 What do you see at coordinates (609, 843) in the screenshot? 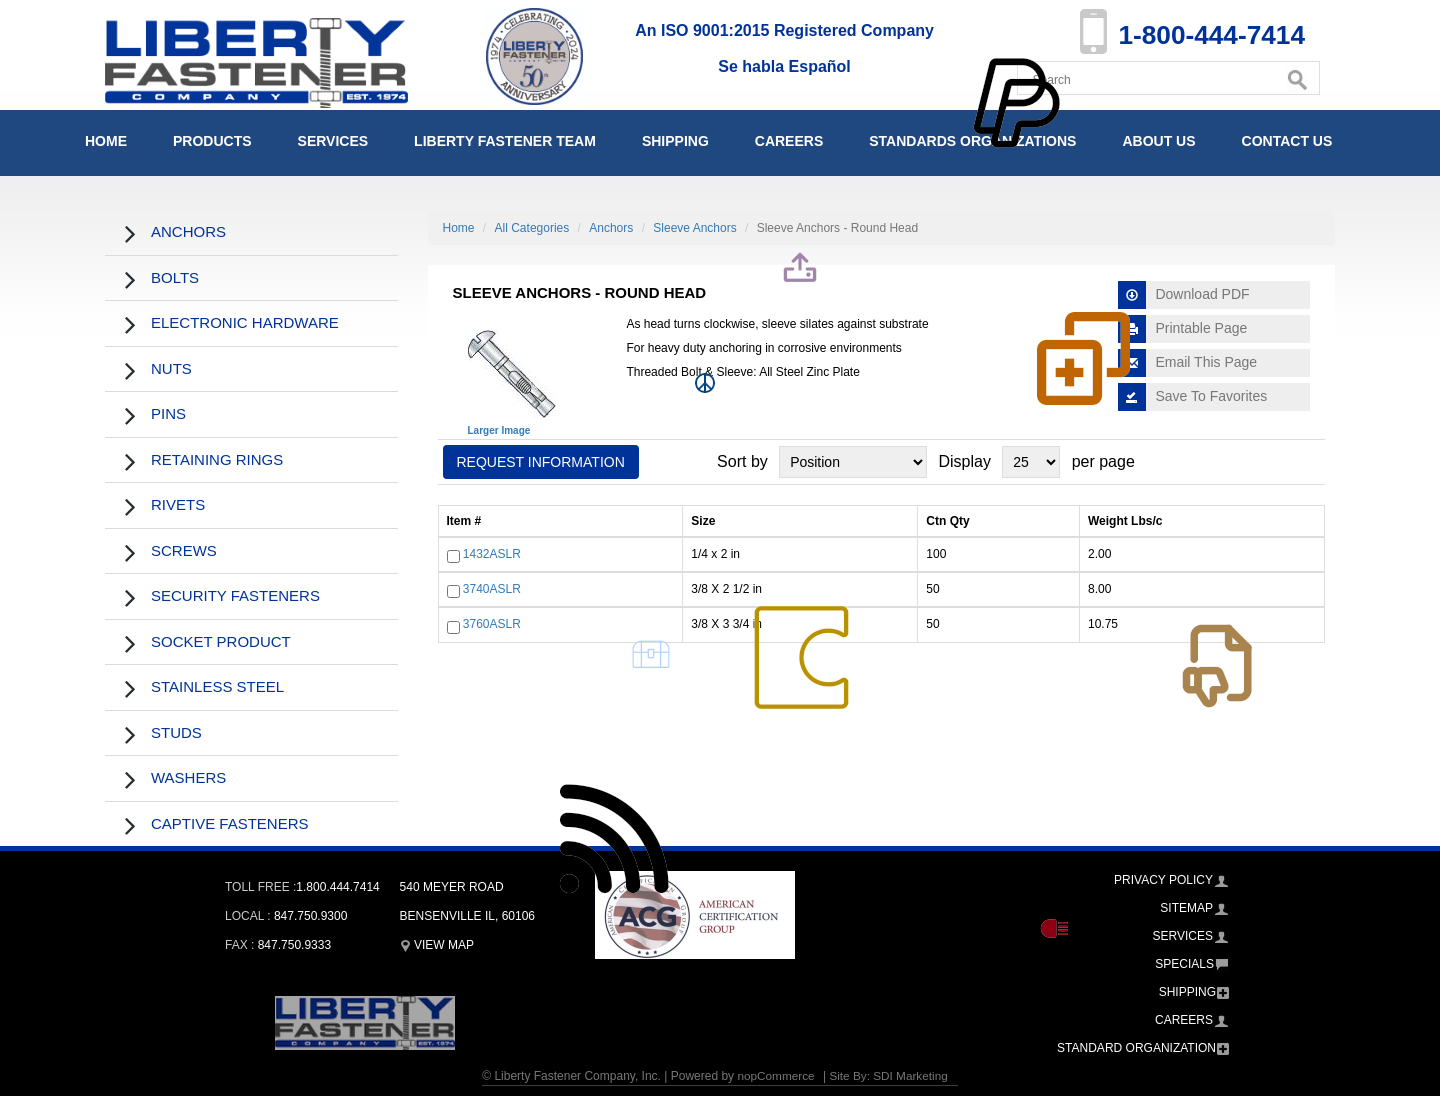
I see `subscribe to RSS feed` at bounding box center [609, 843].